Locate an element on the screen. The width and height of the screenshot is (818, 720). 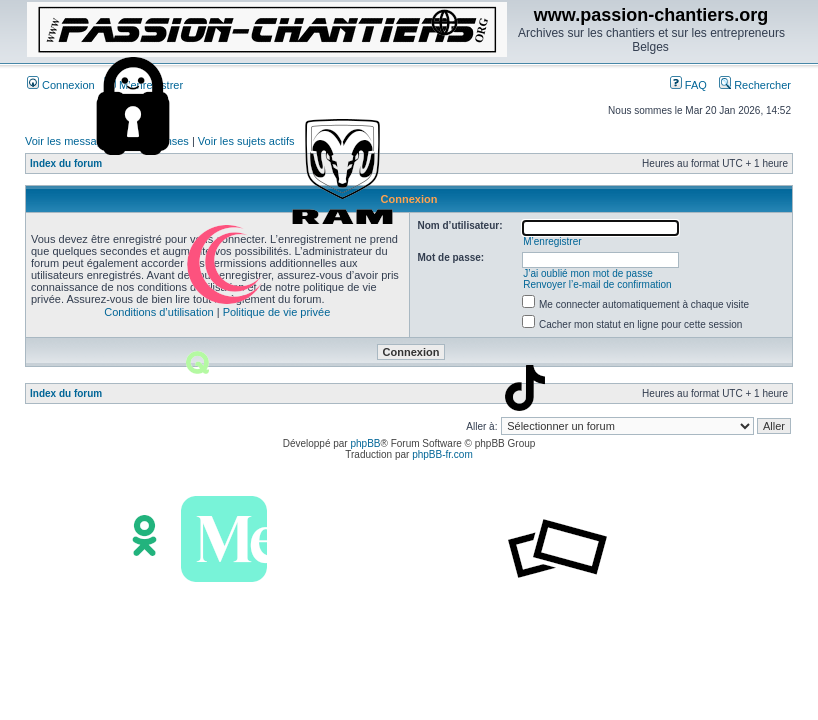
switch to global or international settings is located at coordinates (444, 22).